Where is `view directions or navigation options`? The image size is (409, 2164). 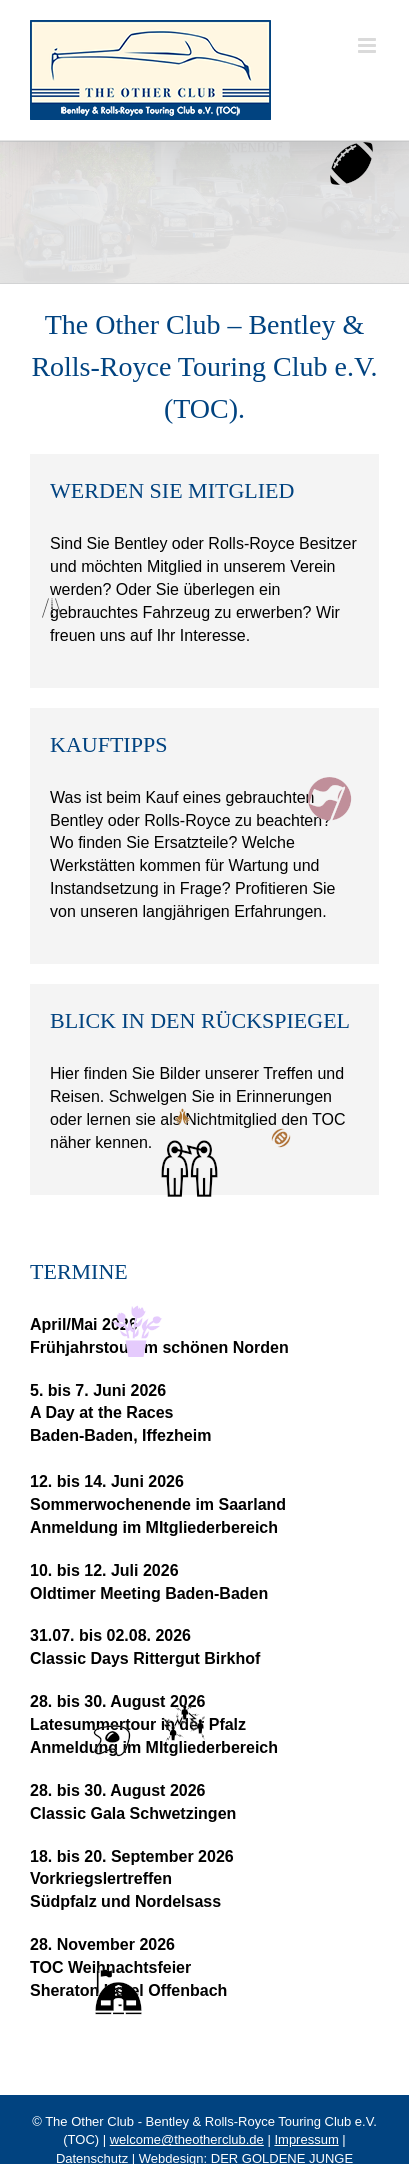 view directions or navigation options is located at coordinates (52, 608).